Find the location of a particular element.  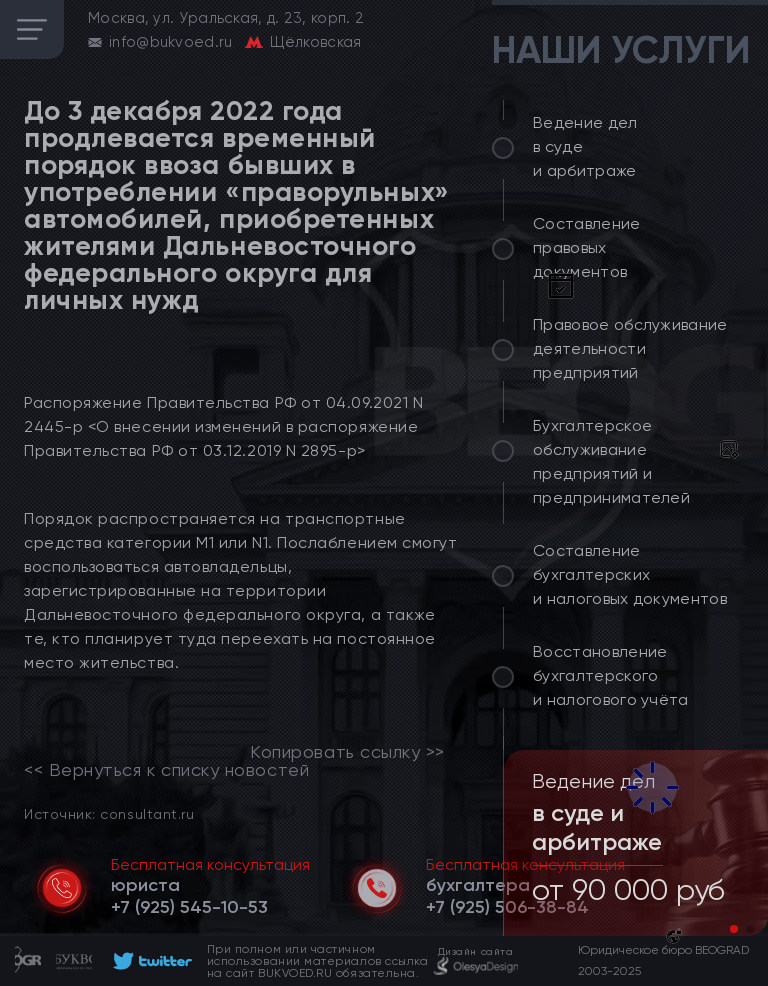

indicates active vpn connection is located at coordinates (674, 936).